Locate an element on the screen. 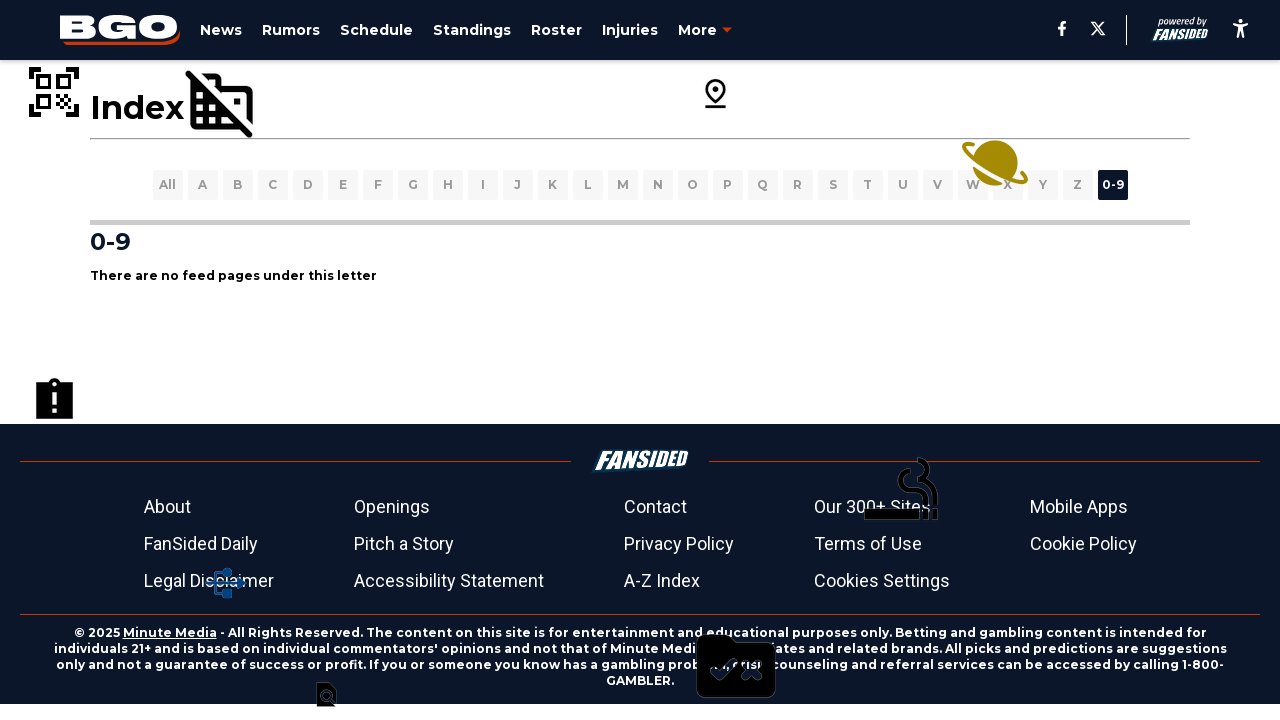  drop a pin on the map is located at coordinates (715, 93).